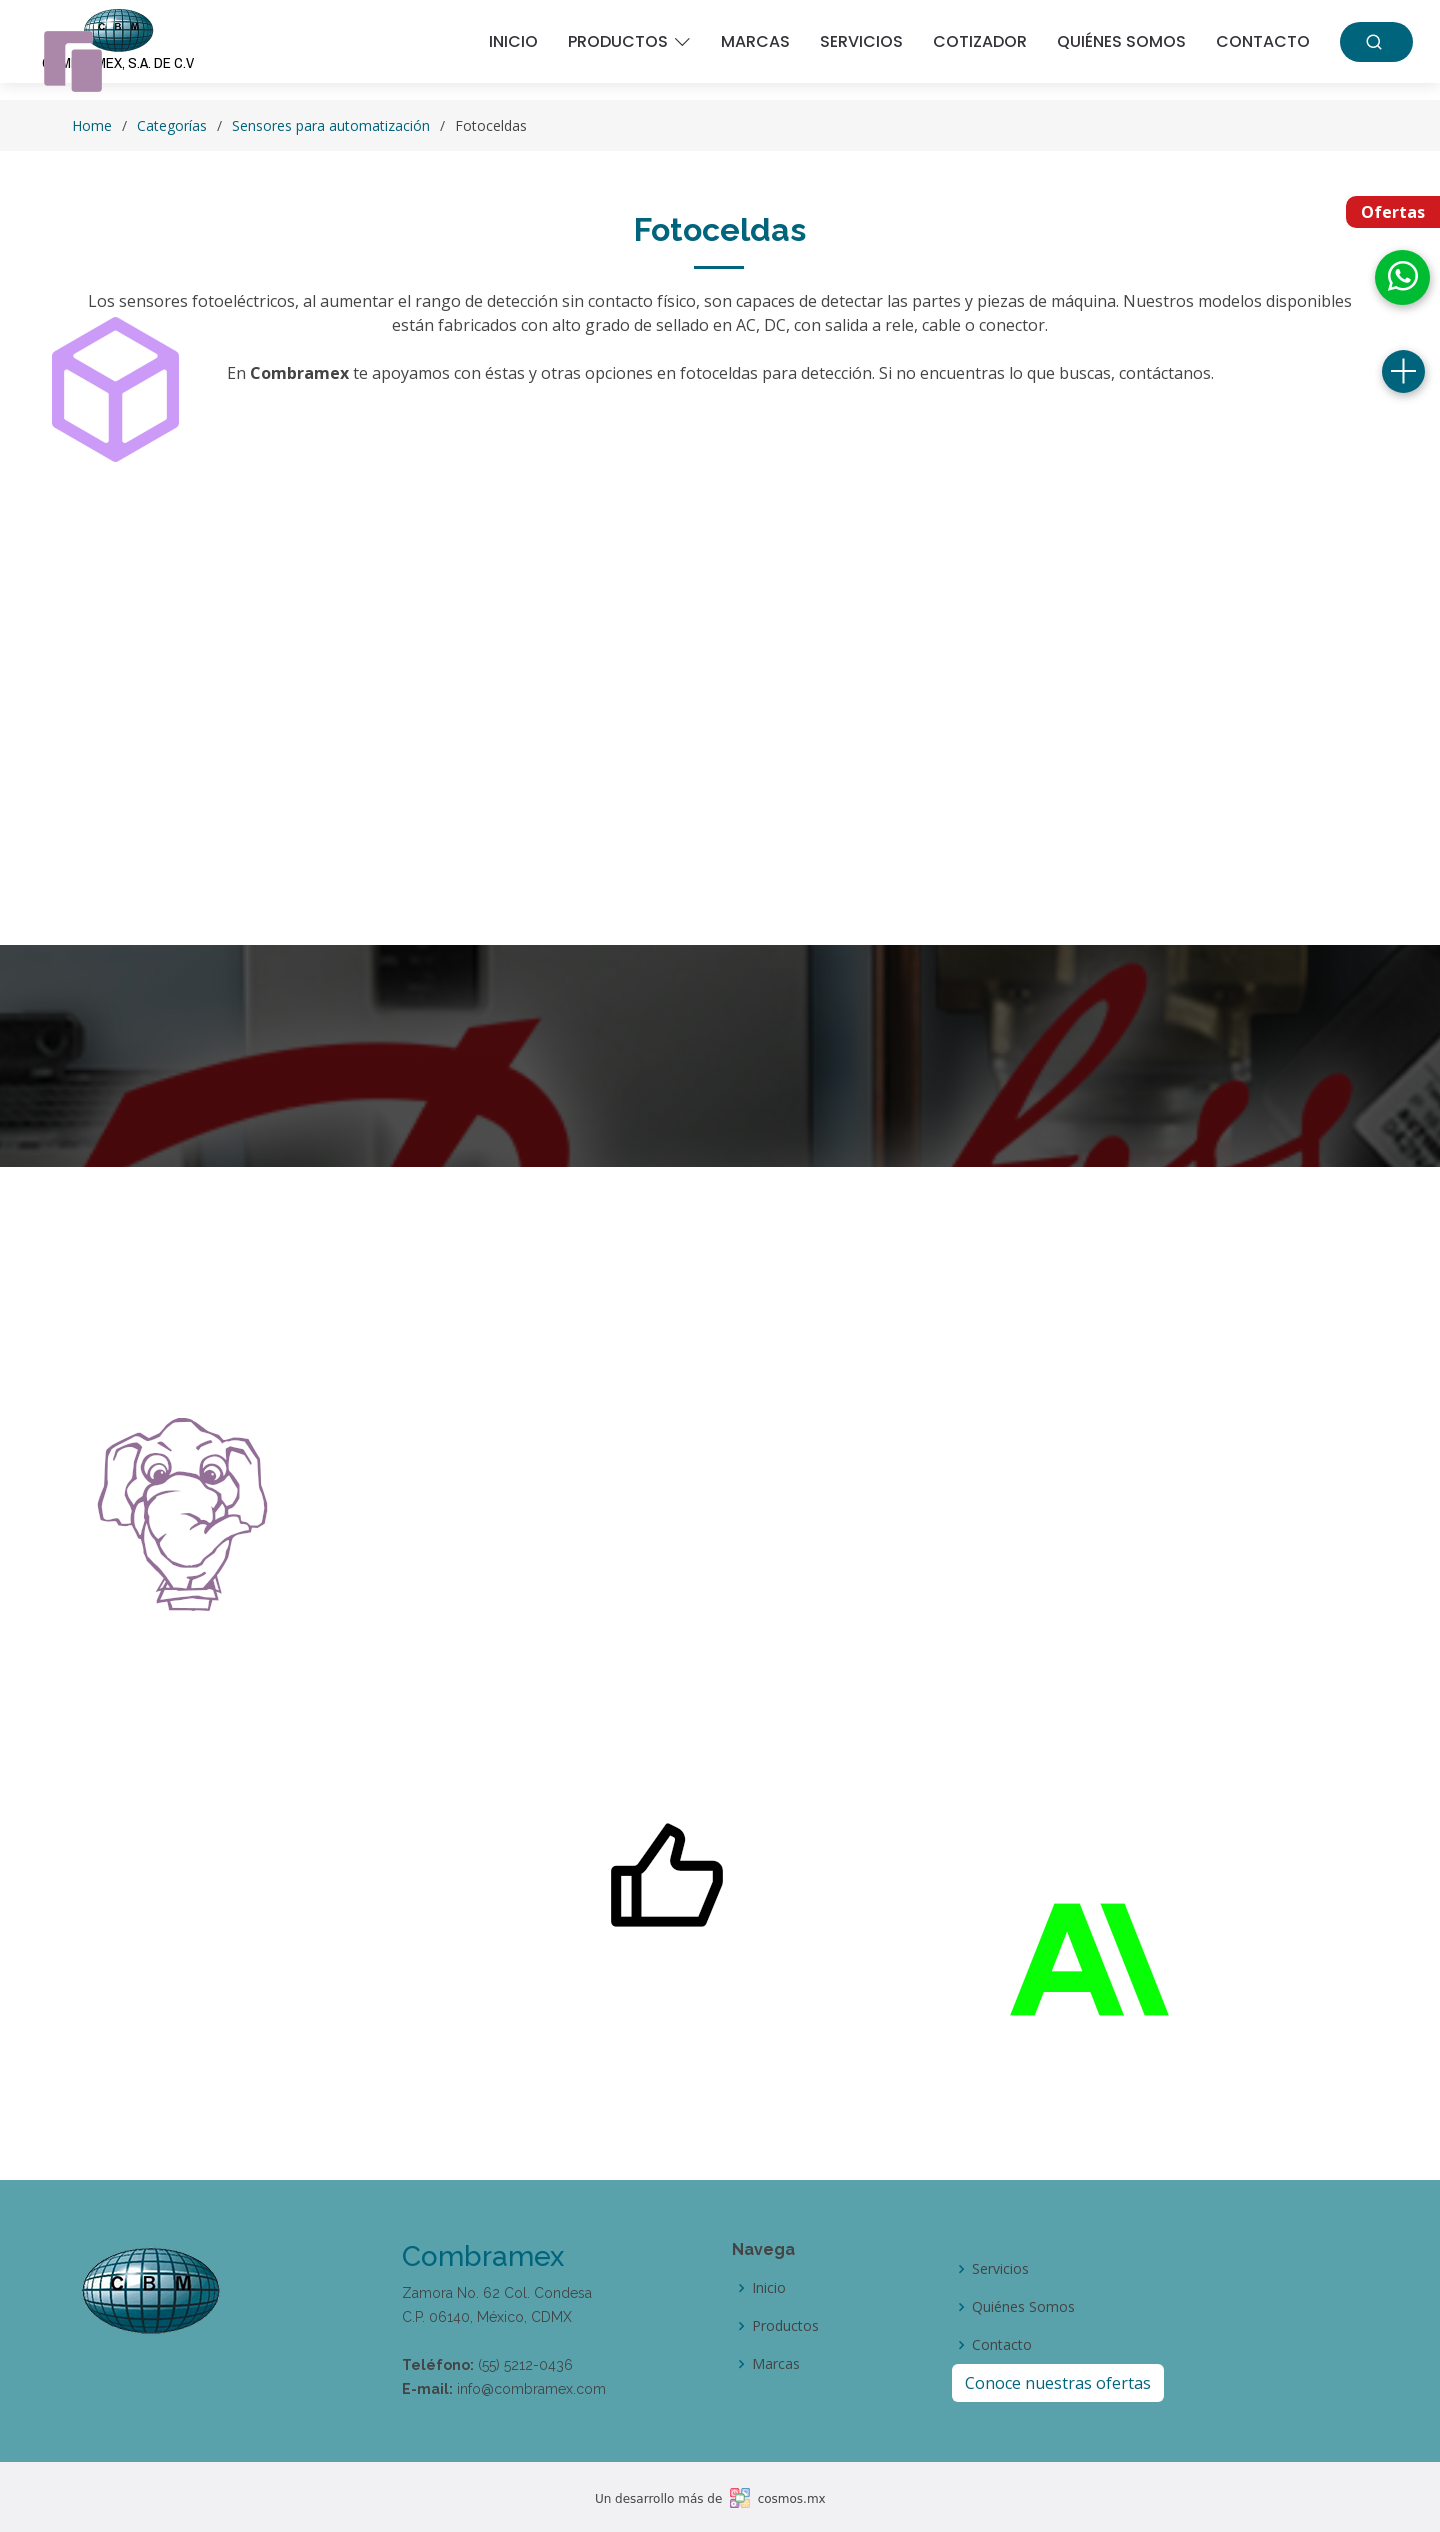 Image resolution: width=1440 pixels, height=2532 pixels. I want to click on packagist logo - php package repository, so click(182, 1514).